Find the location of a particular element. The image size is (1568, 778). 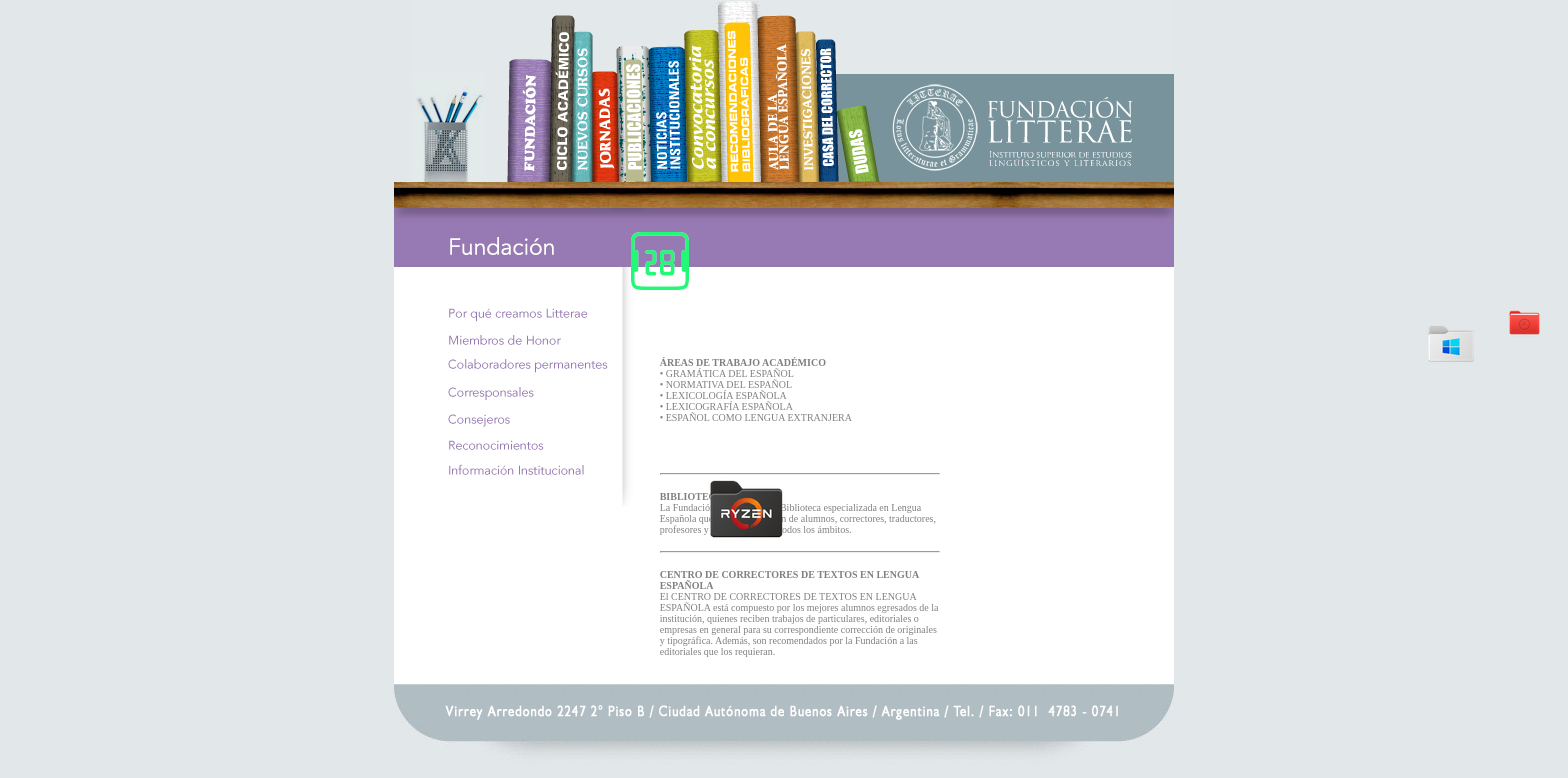

access temporary files folder is located at coordinates (1524, 322).